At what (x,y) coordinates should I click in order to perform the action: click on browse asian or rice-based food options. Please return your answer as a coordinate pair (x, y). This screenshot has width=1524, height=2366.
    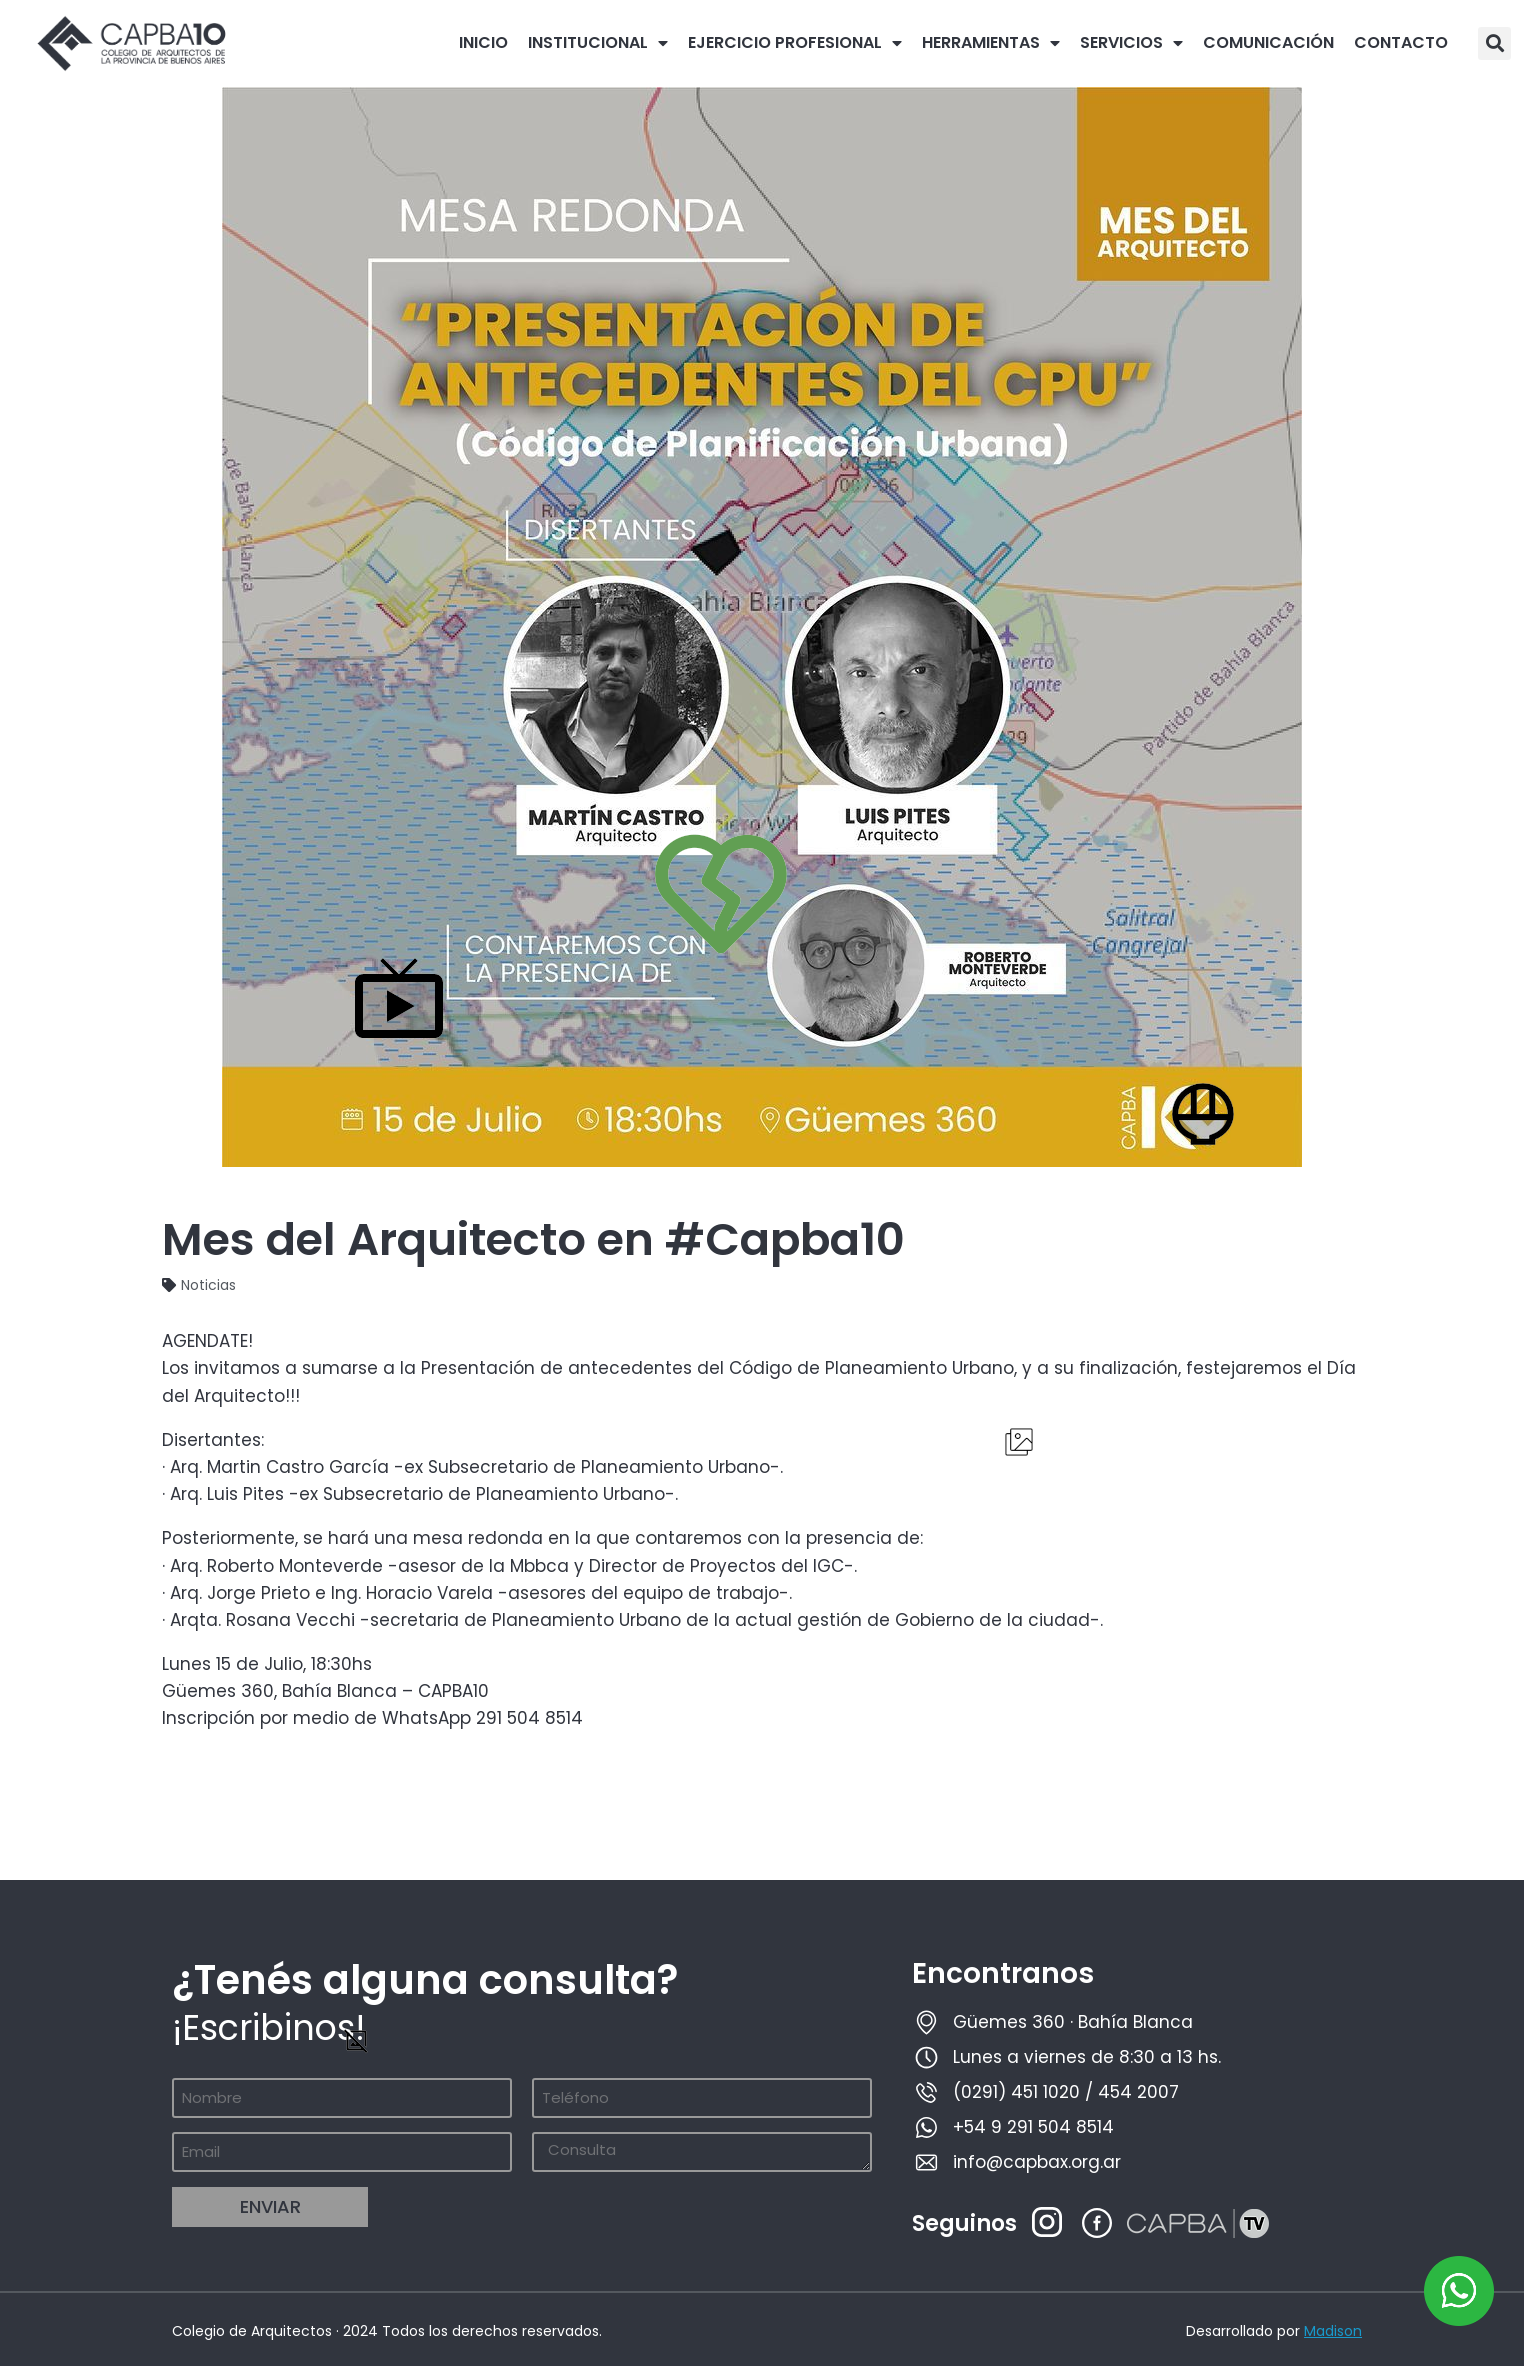
    Looking at the image, I should click on (1203, 1114).